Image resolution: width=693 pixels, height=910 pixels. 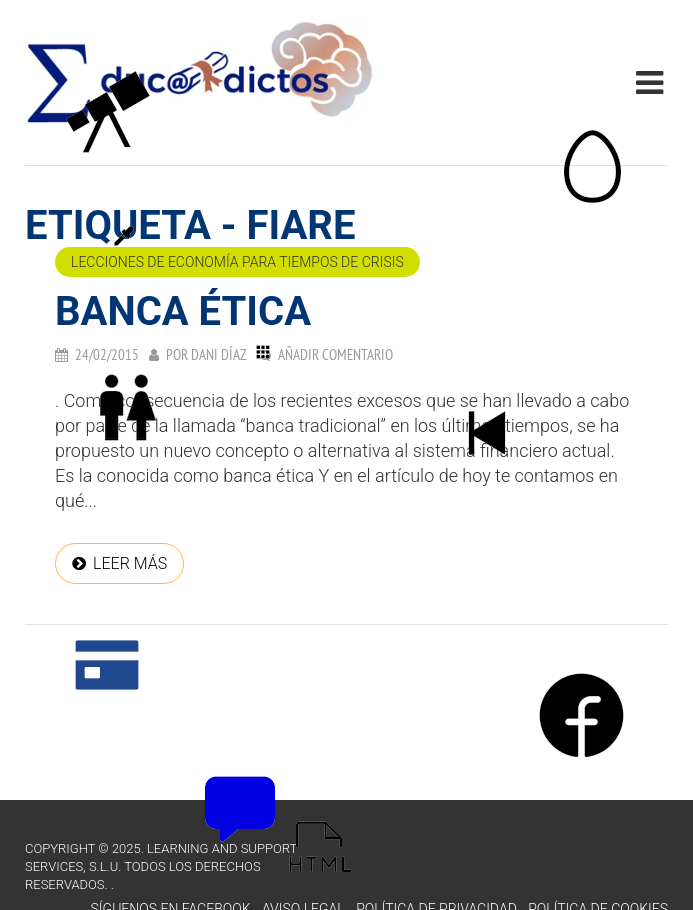 What do you see at coordinates (124, 236) in the screenshot?
I see `pick a color from the screen` at bounding box center [124, 236].